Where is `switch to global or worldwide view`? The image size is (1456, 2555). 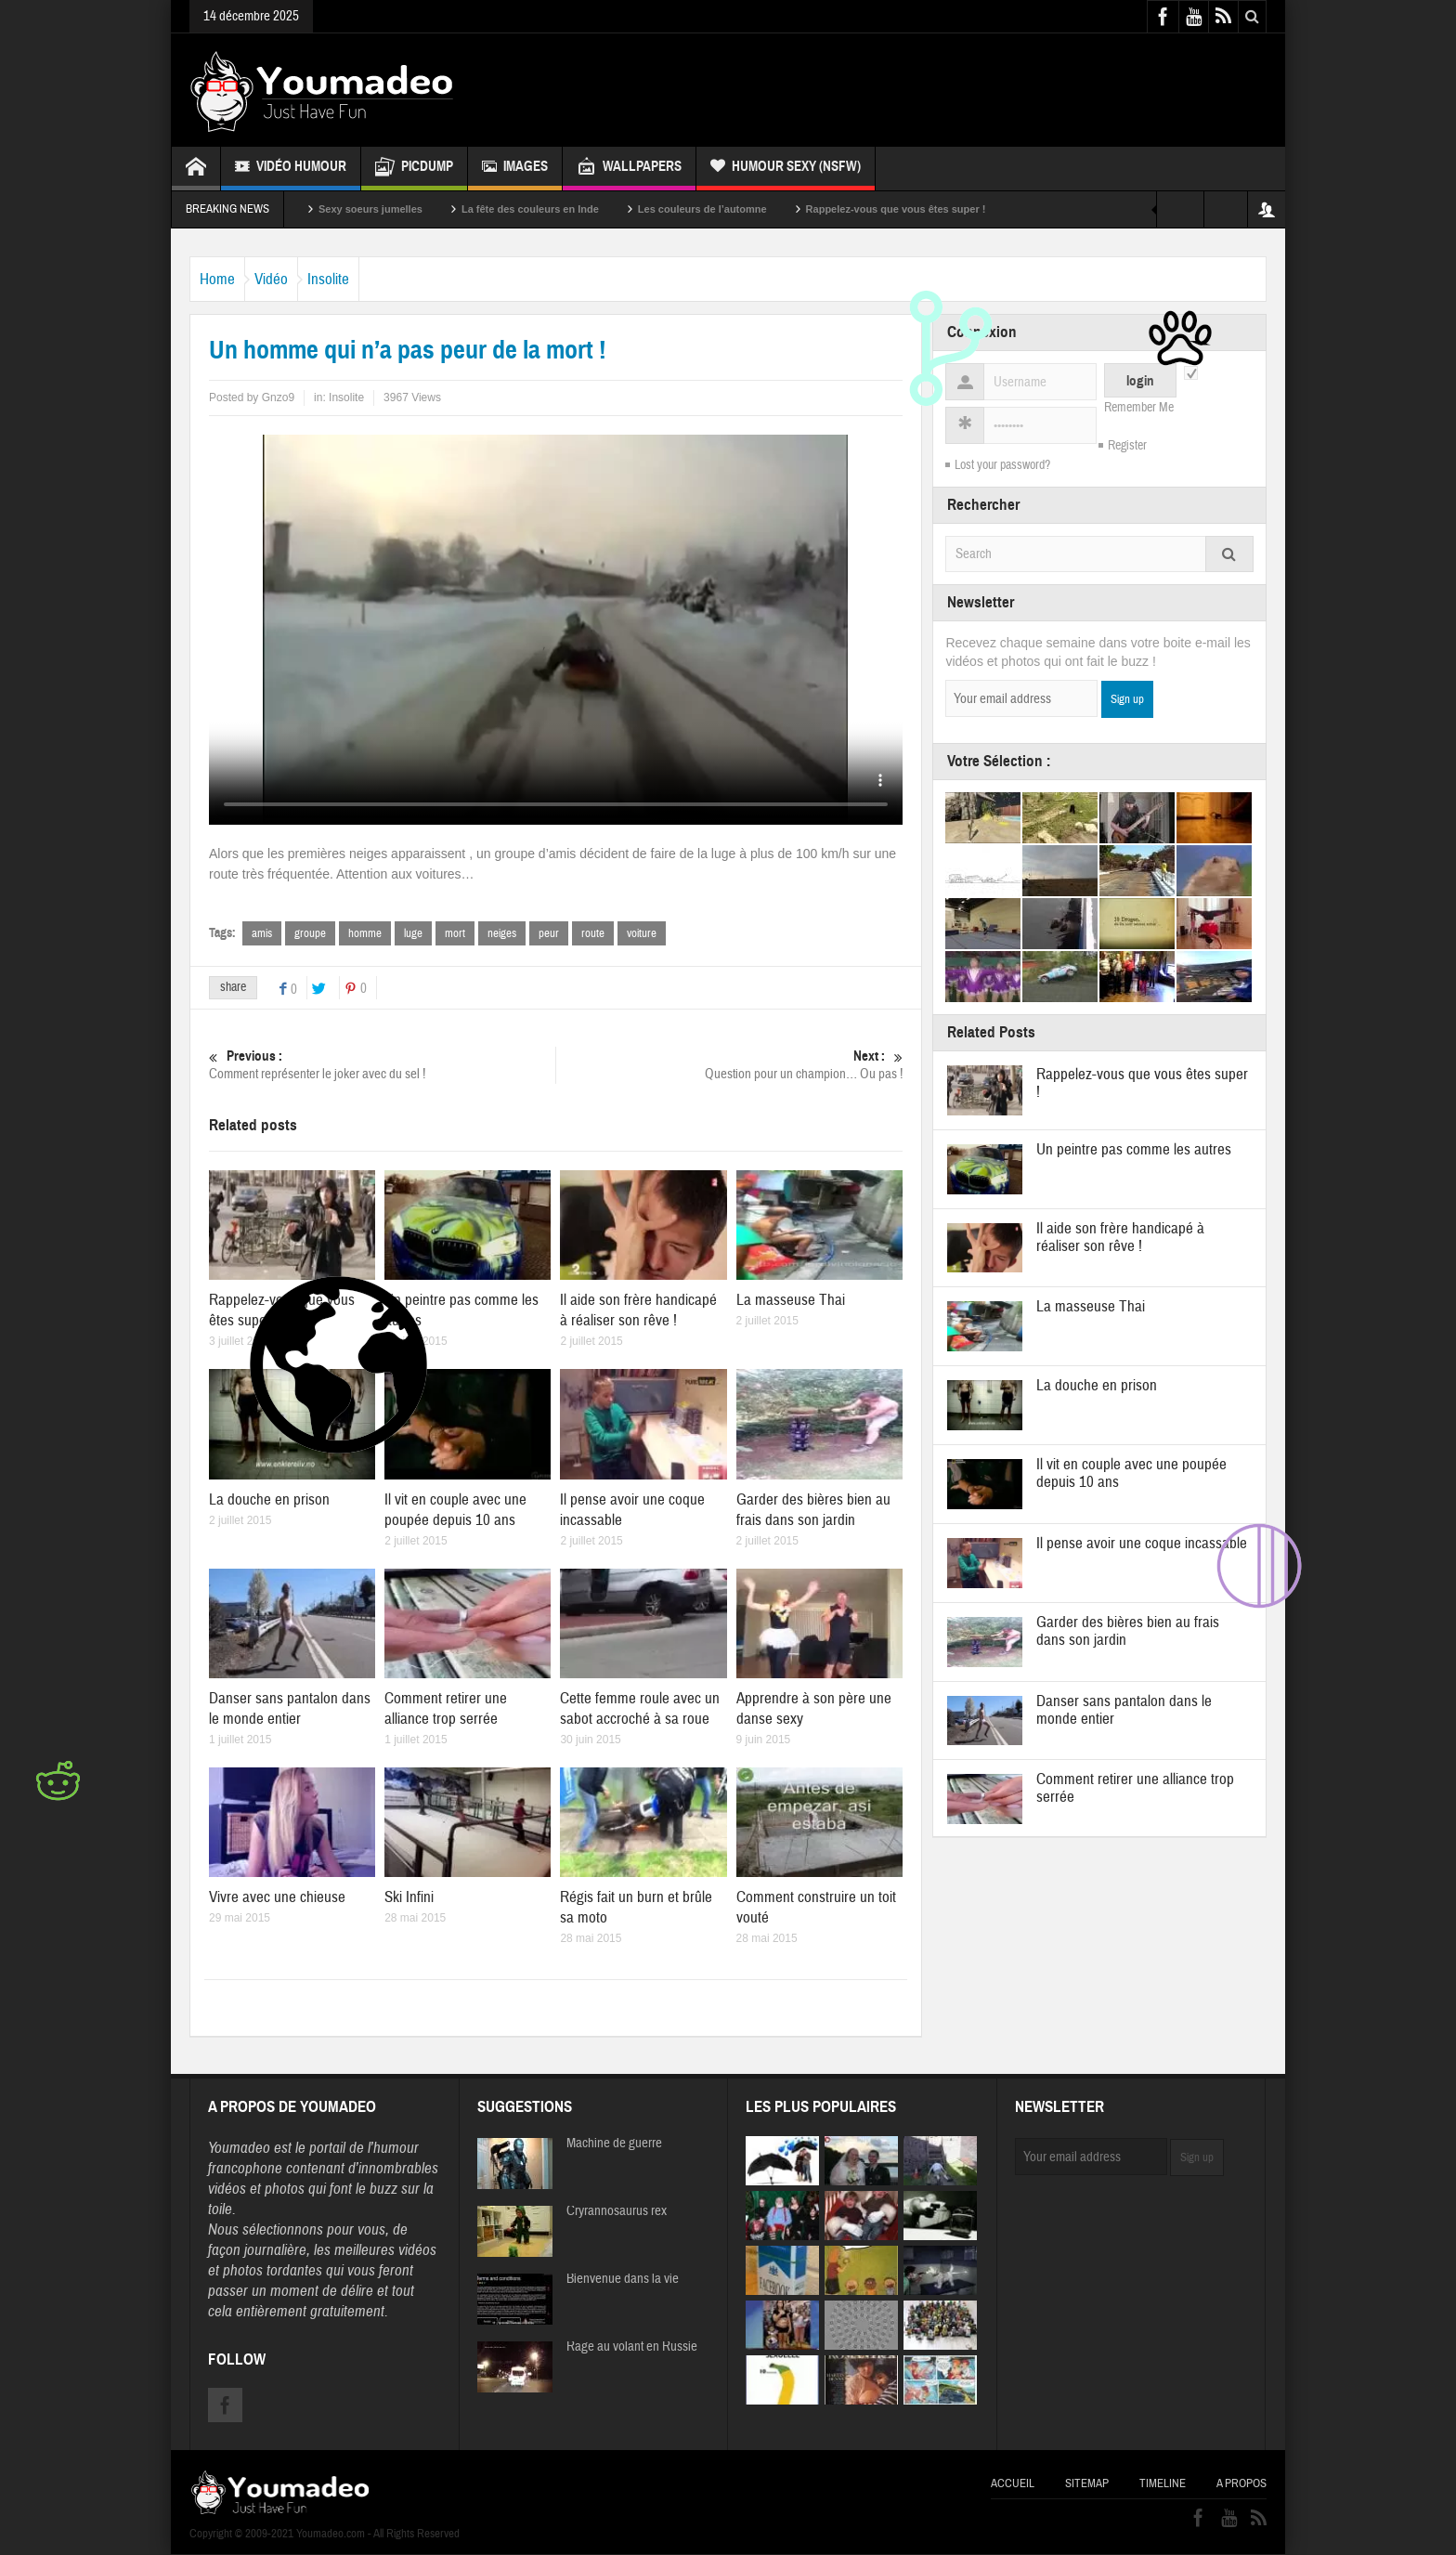 switch to global or worldwide view is located at coordinates (338, 1364).